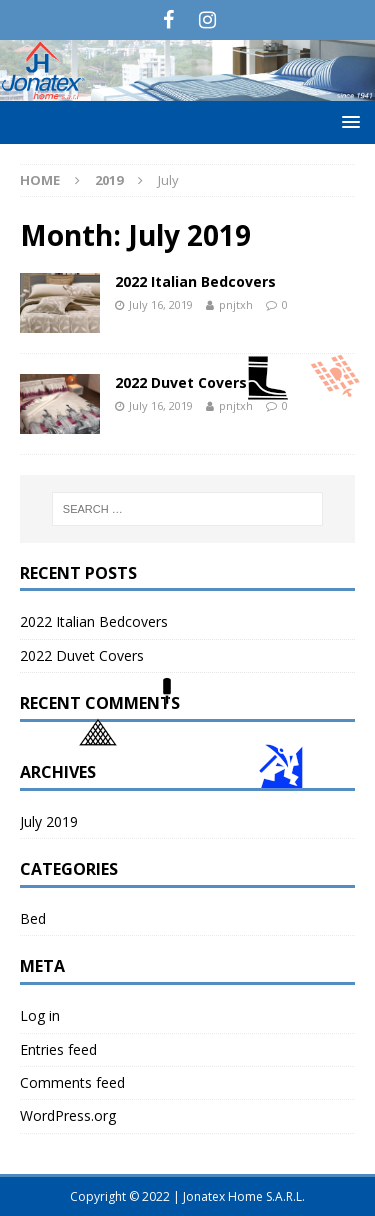 The image size is (375, 1216). What do you see at coordinates (268, 378) in the screenshot?
I see `rain or waterproof gear category` at bounding box center [268, 378].